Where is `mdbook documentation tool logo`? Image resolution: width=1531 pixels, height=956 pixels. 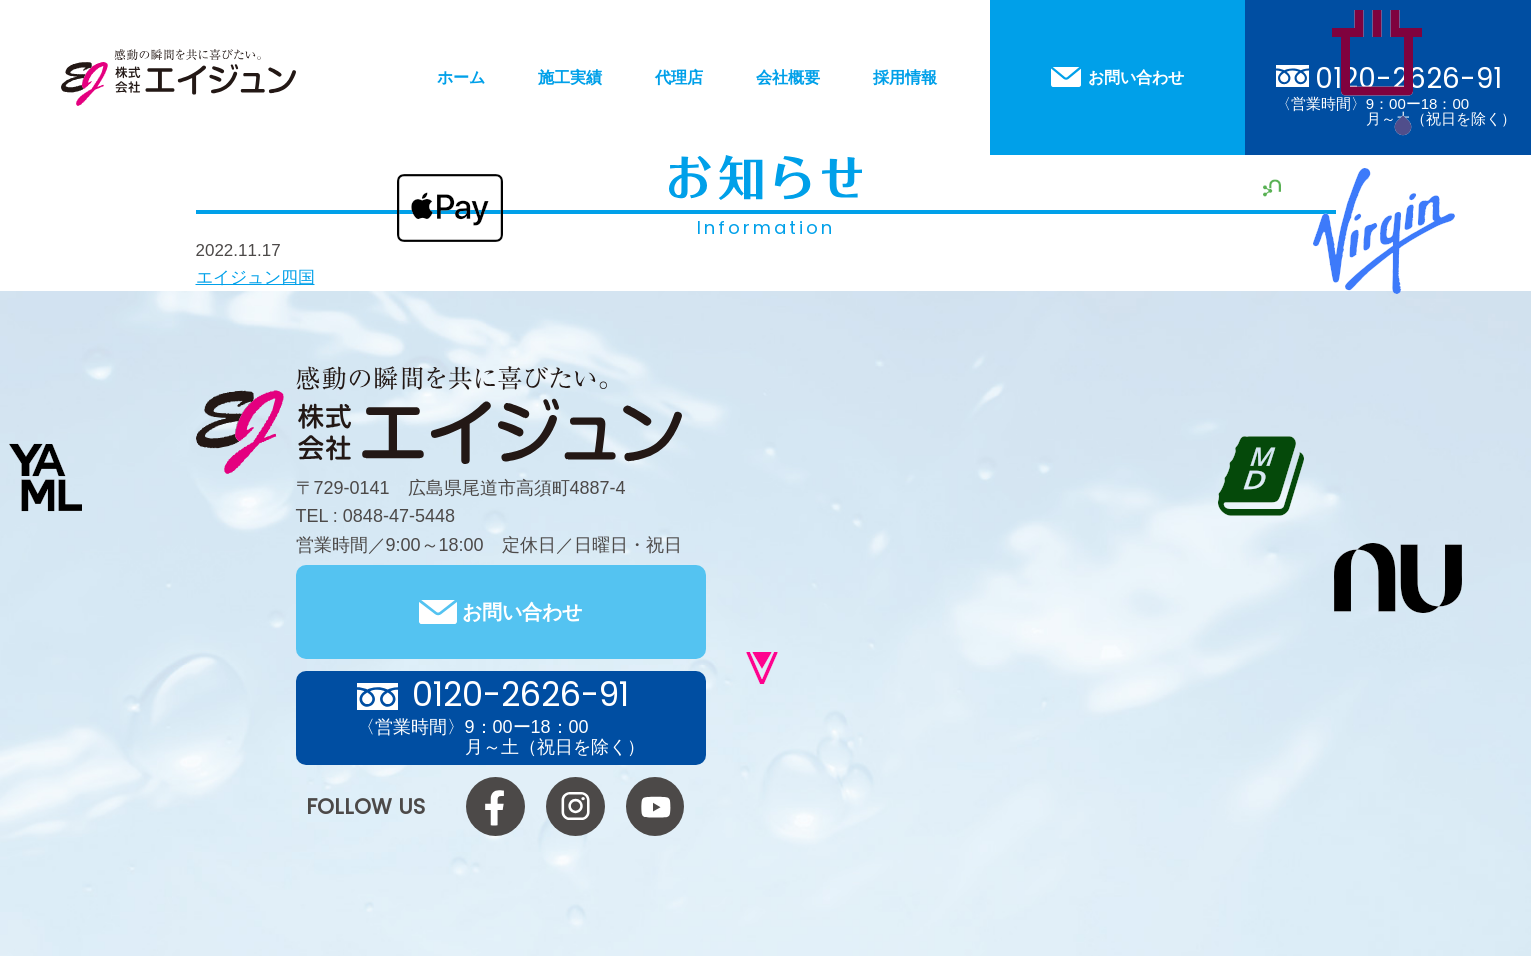 mdbook documentation tool logo is located at coordinates (1261, 476).